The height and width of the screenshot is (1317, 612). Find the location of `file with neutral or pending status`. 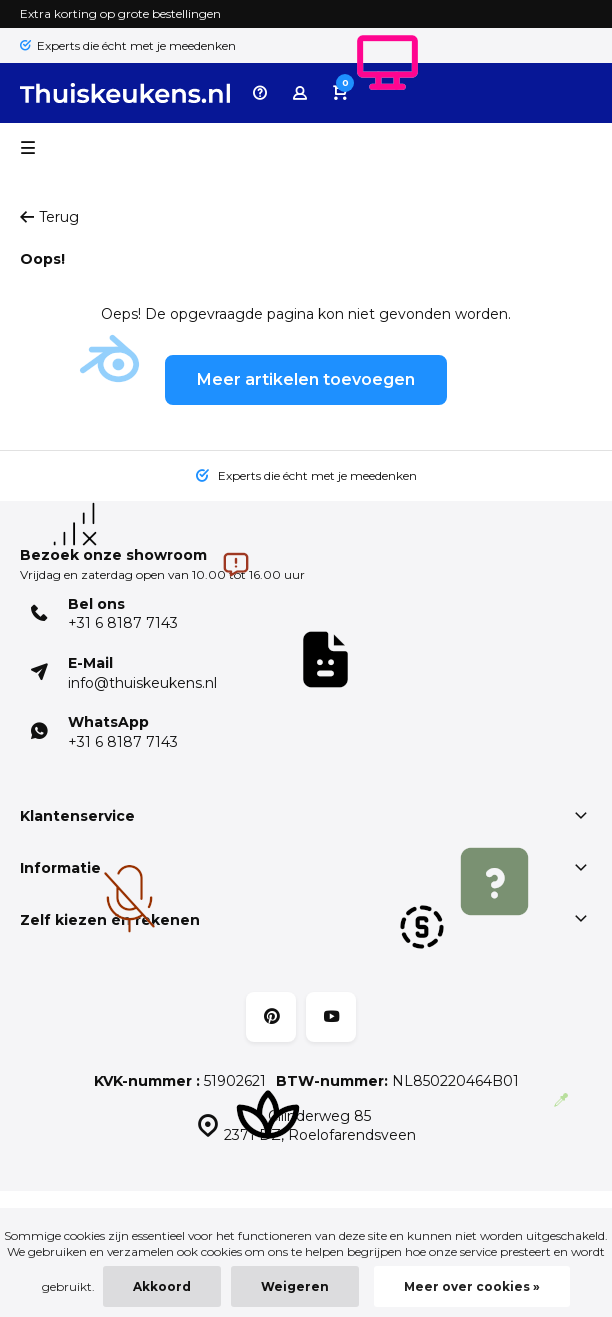

file with neutral or pending status is located at coordinates (325, 659).